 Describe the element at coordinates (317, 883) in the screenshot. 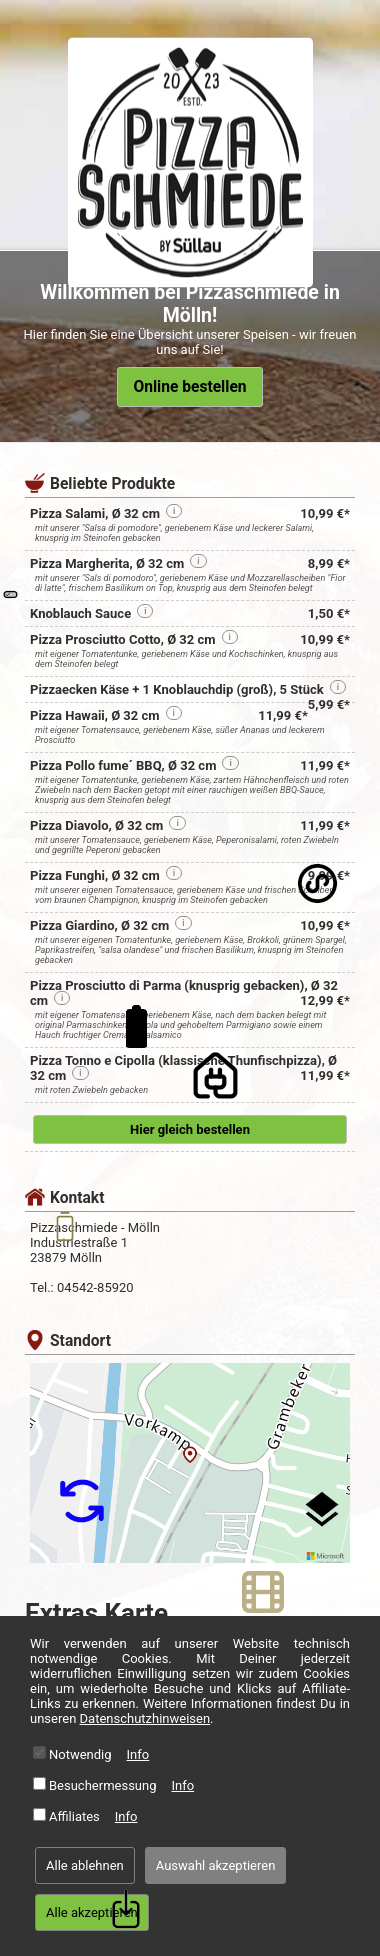

I see `open WeChat miniprogram` at that location.